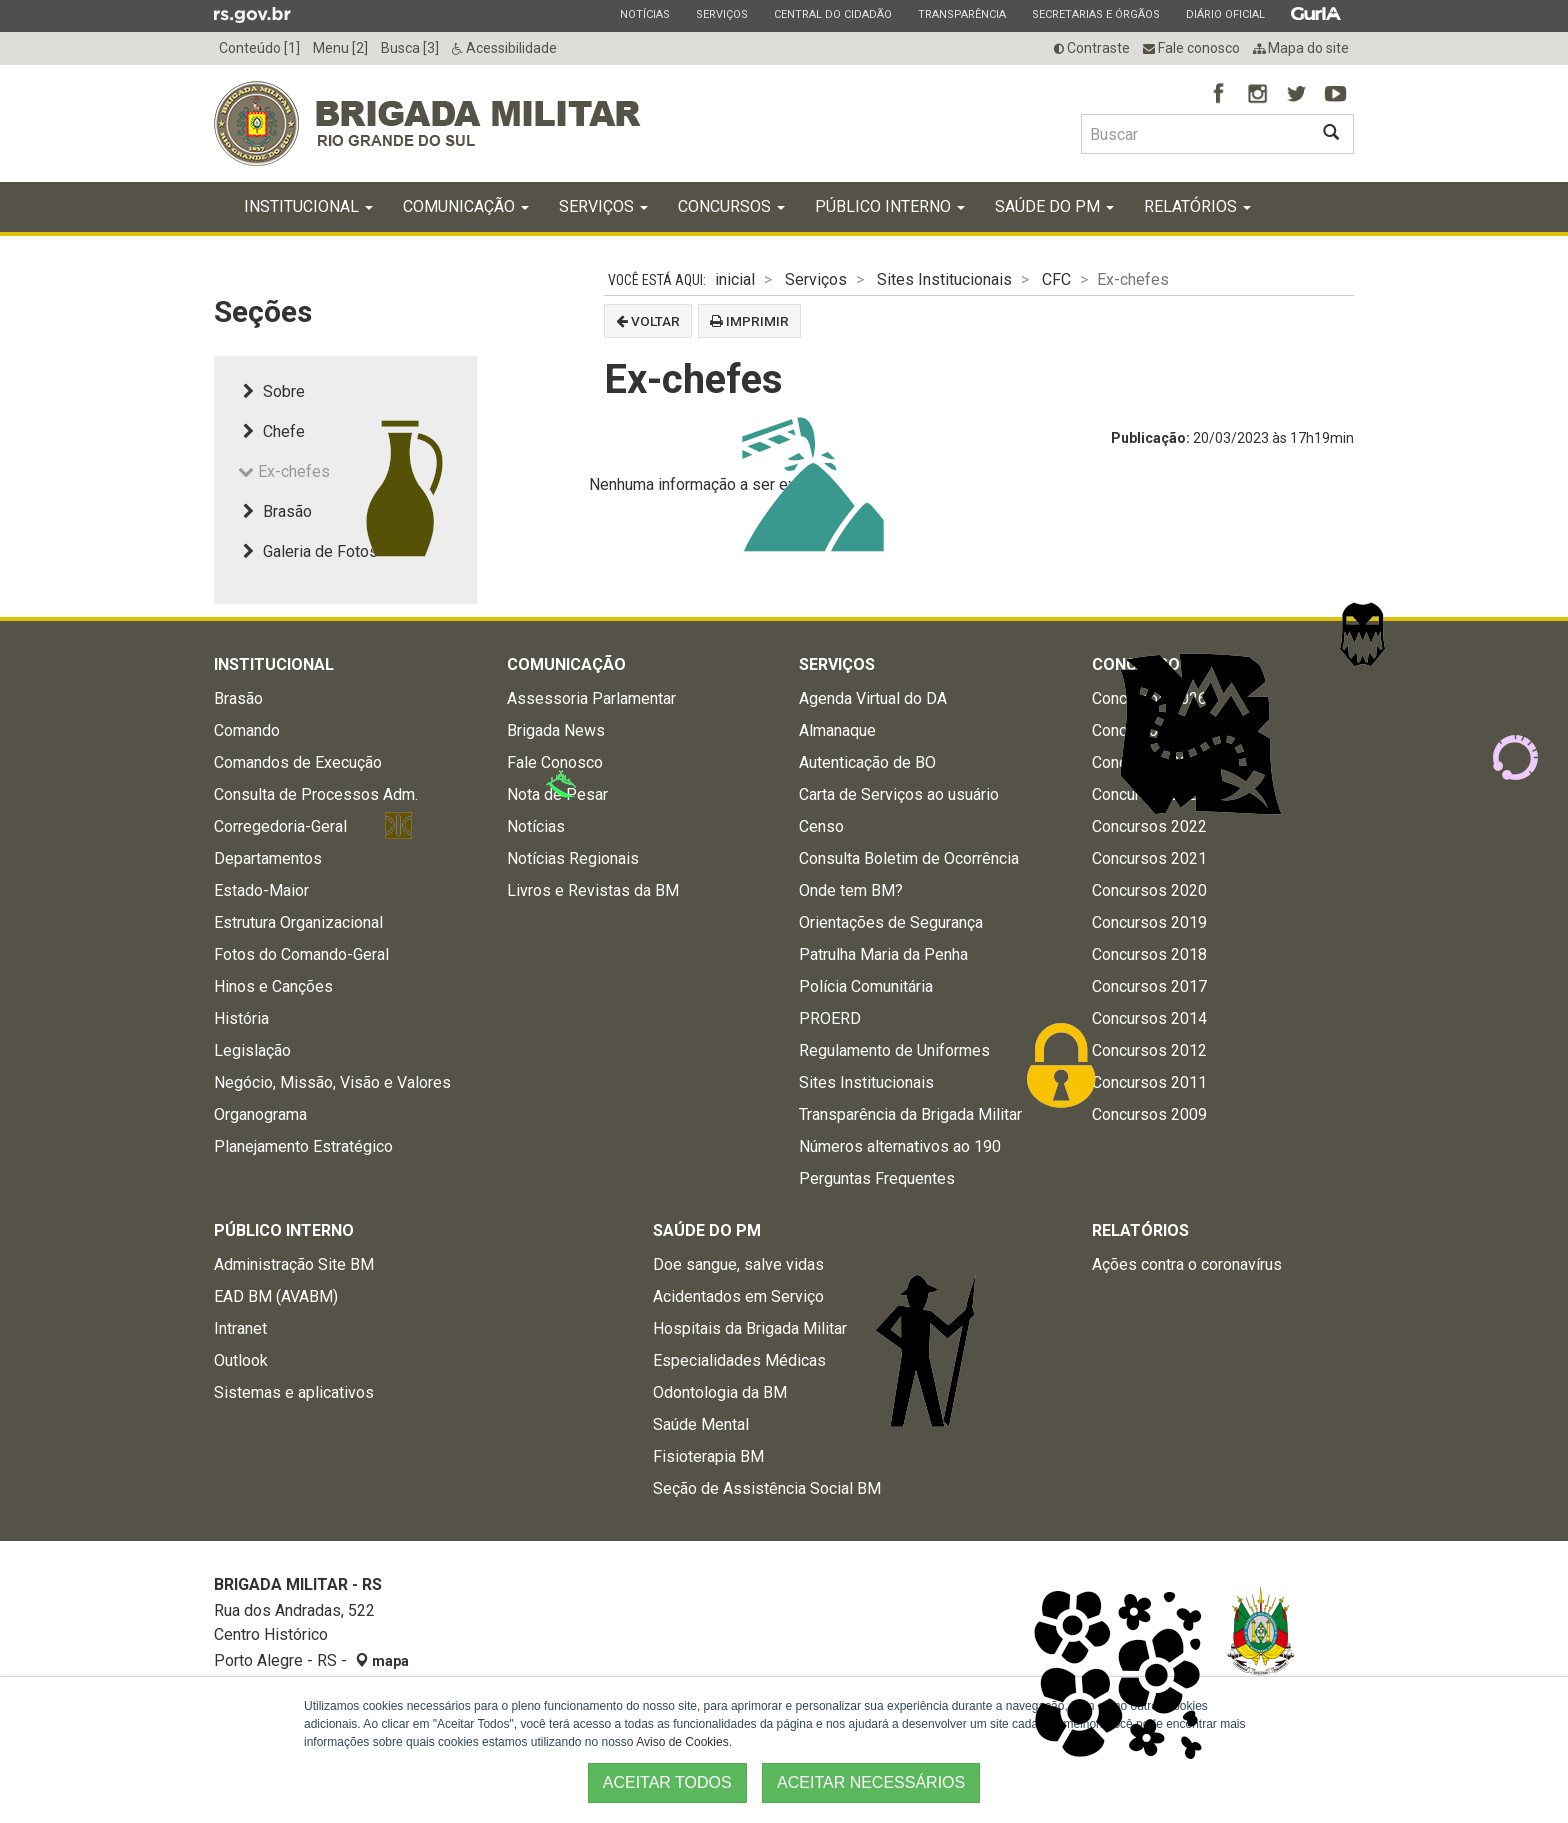 This screenshot has height=1823, width=1568. I want to click on select a jug or pitcher item in game inventory, so click(404, 488).